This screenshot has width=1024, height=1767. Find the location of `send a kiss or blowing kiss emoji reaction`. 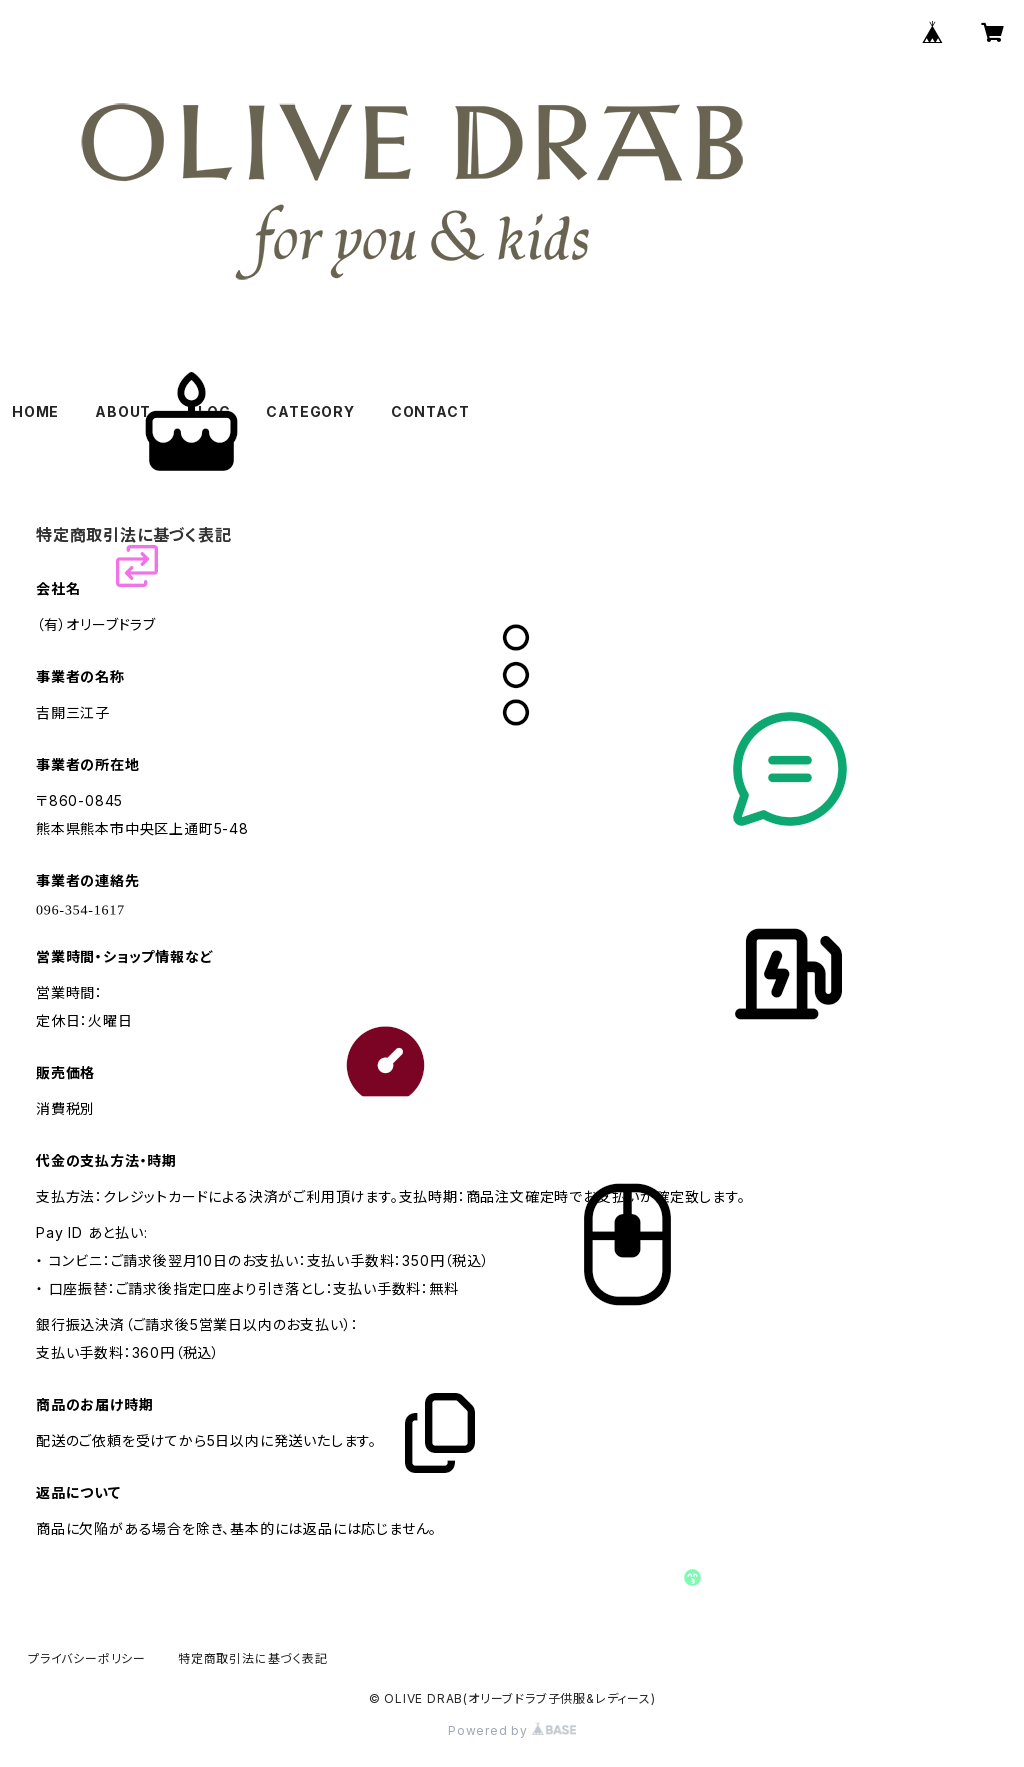

send a kiss or blowing kiss emoji reaction is located at coordinates (692, 1577).